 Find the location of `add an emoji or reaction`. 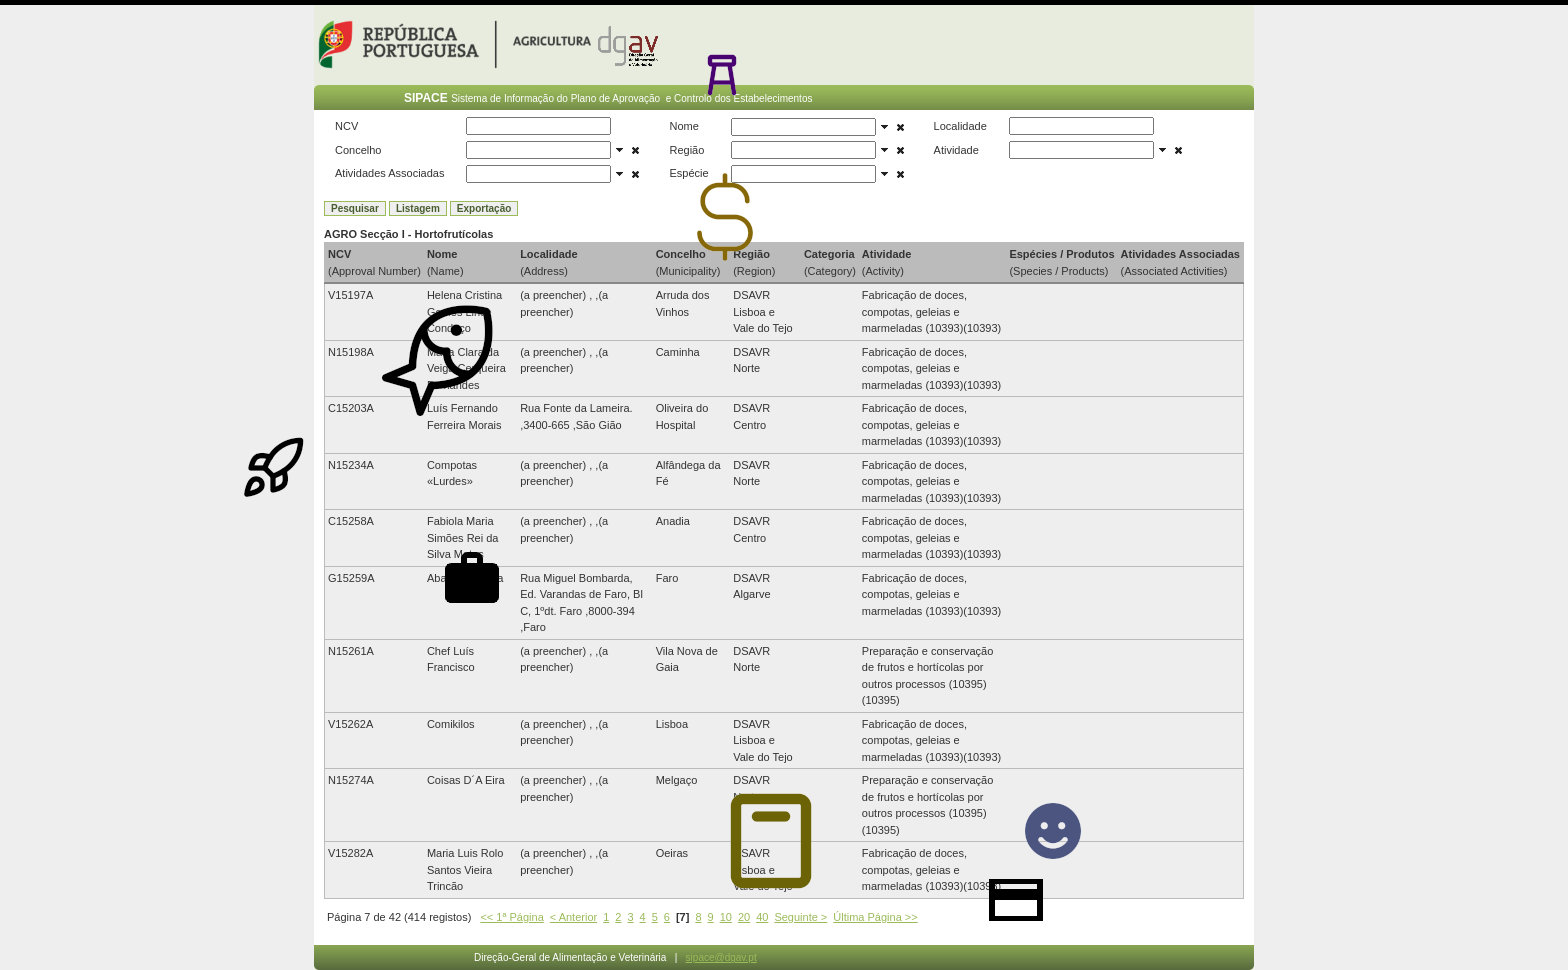

add an emoji or reaction is located at coordinates (1053, 831).